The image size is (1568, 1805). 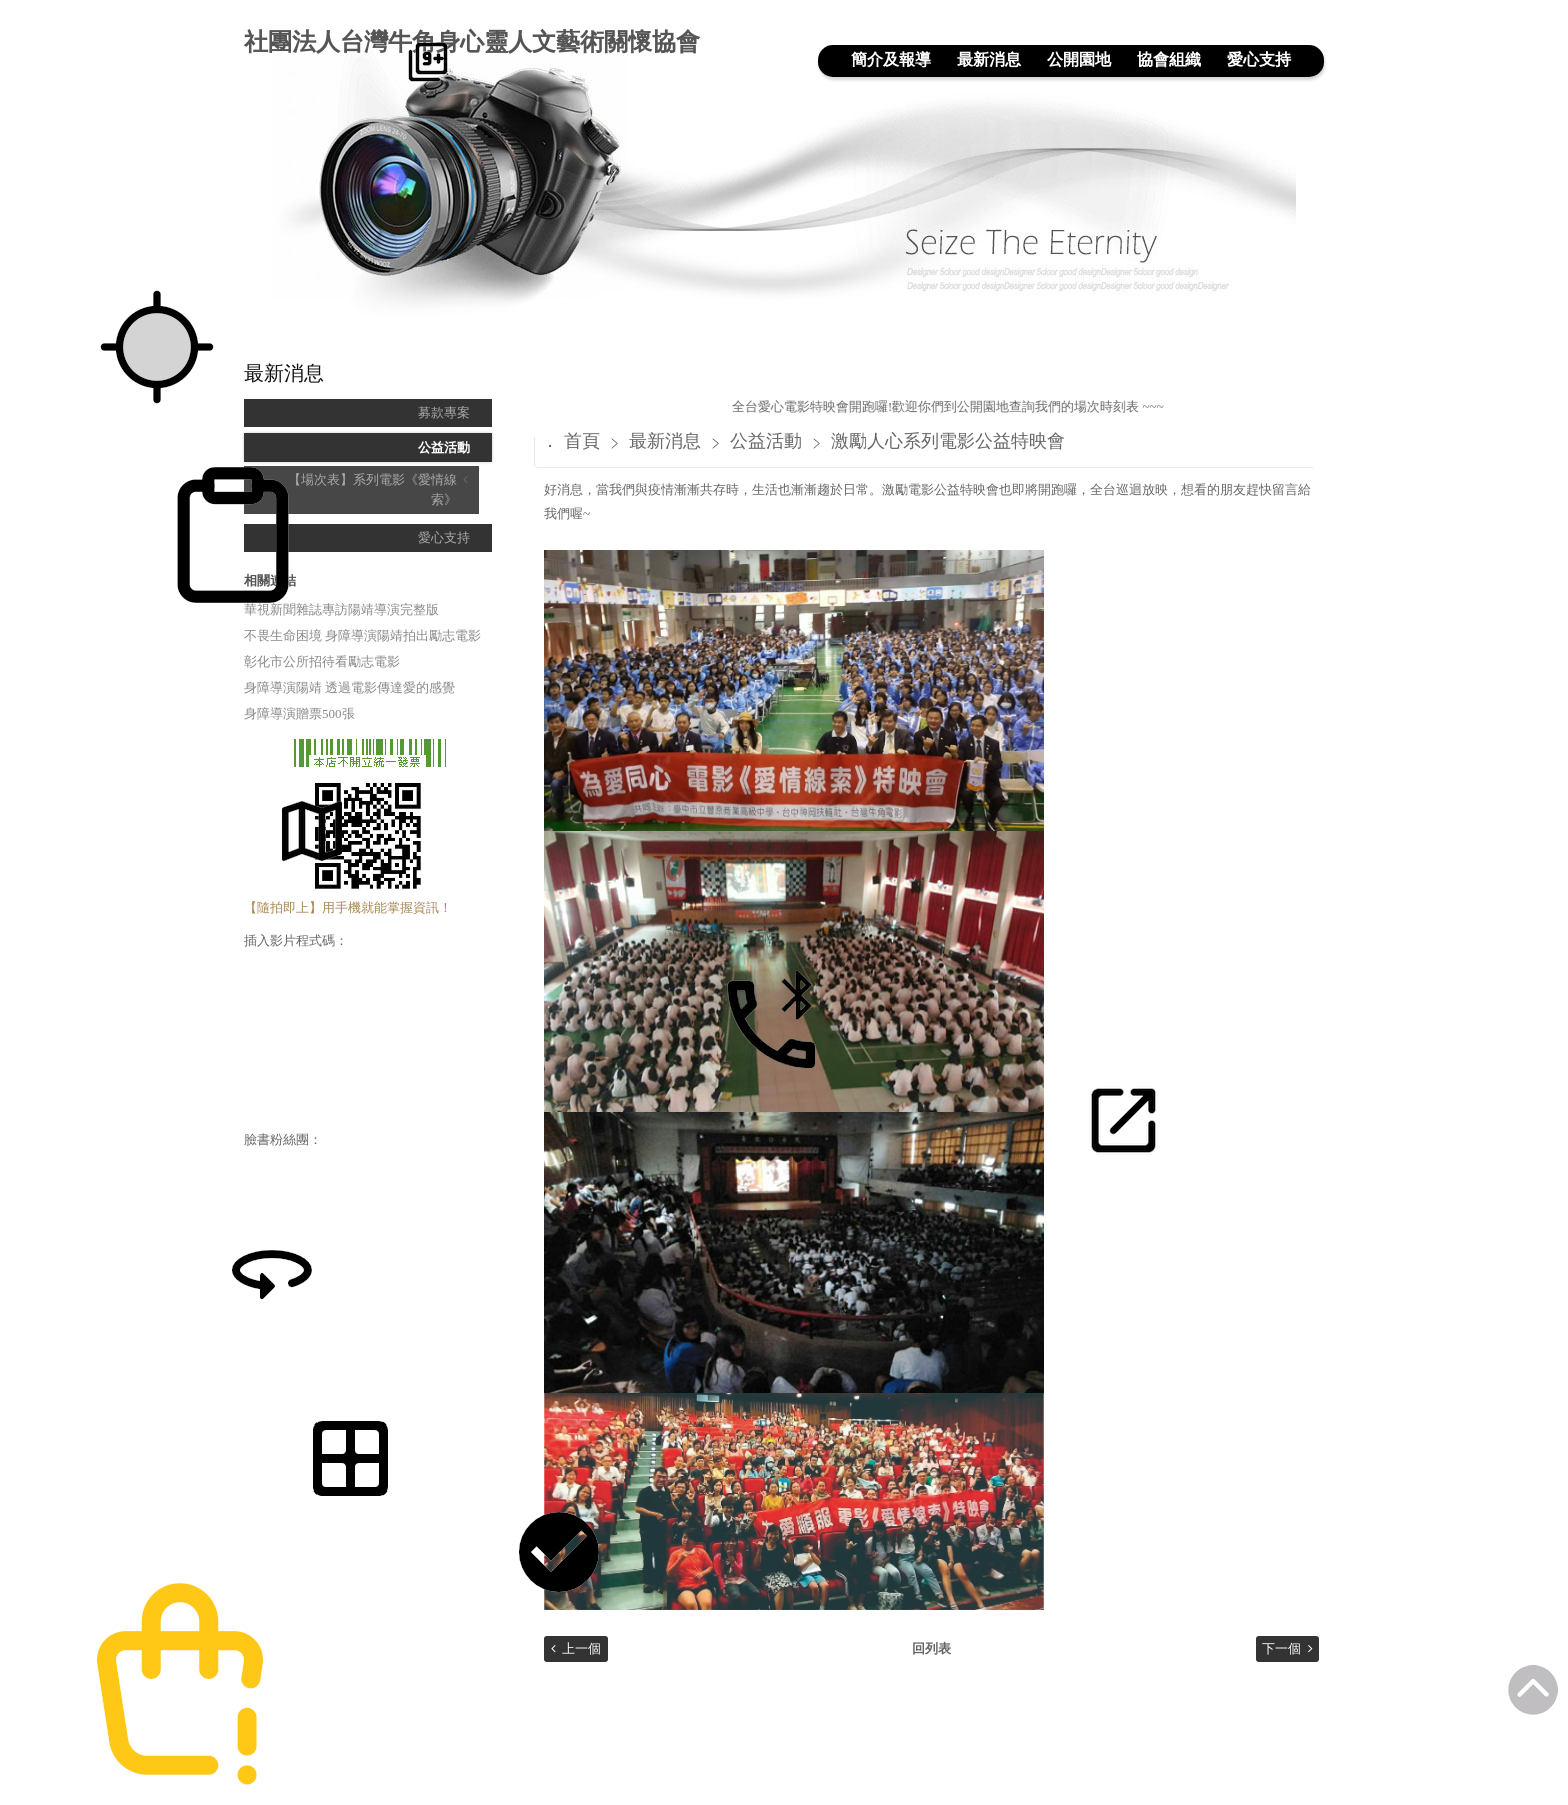 What do you see at coordinates (272, 1270) in the screenshot?
I see `view 360-degree panorama or image` at bounding box center [272, 1270].